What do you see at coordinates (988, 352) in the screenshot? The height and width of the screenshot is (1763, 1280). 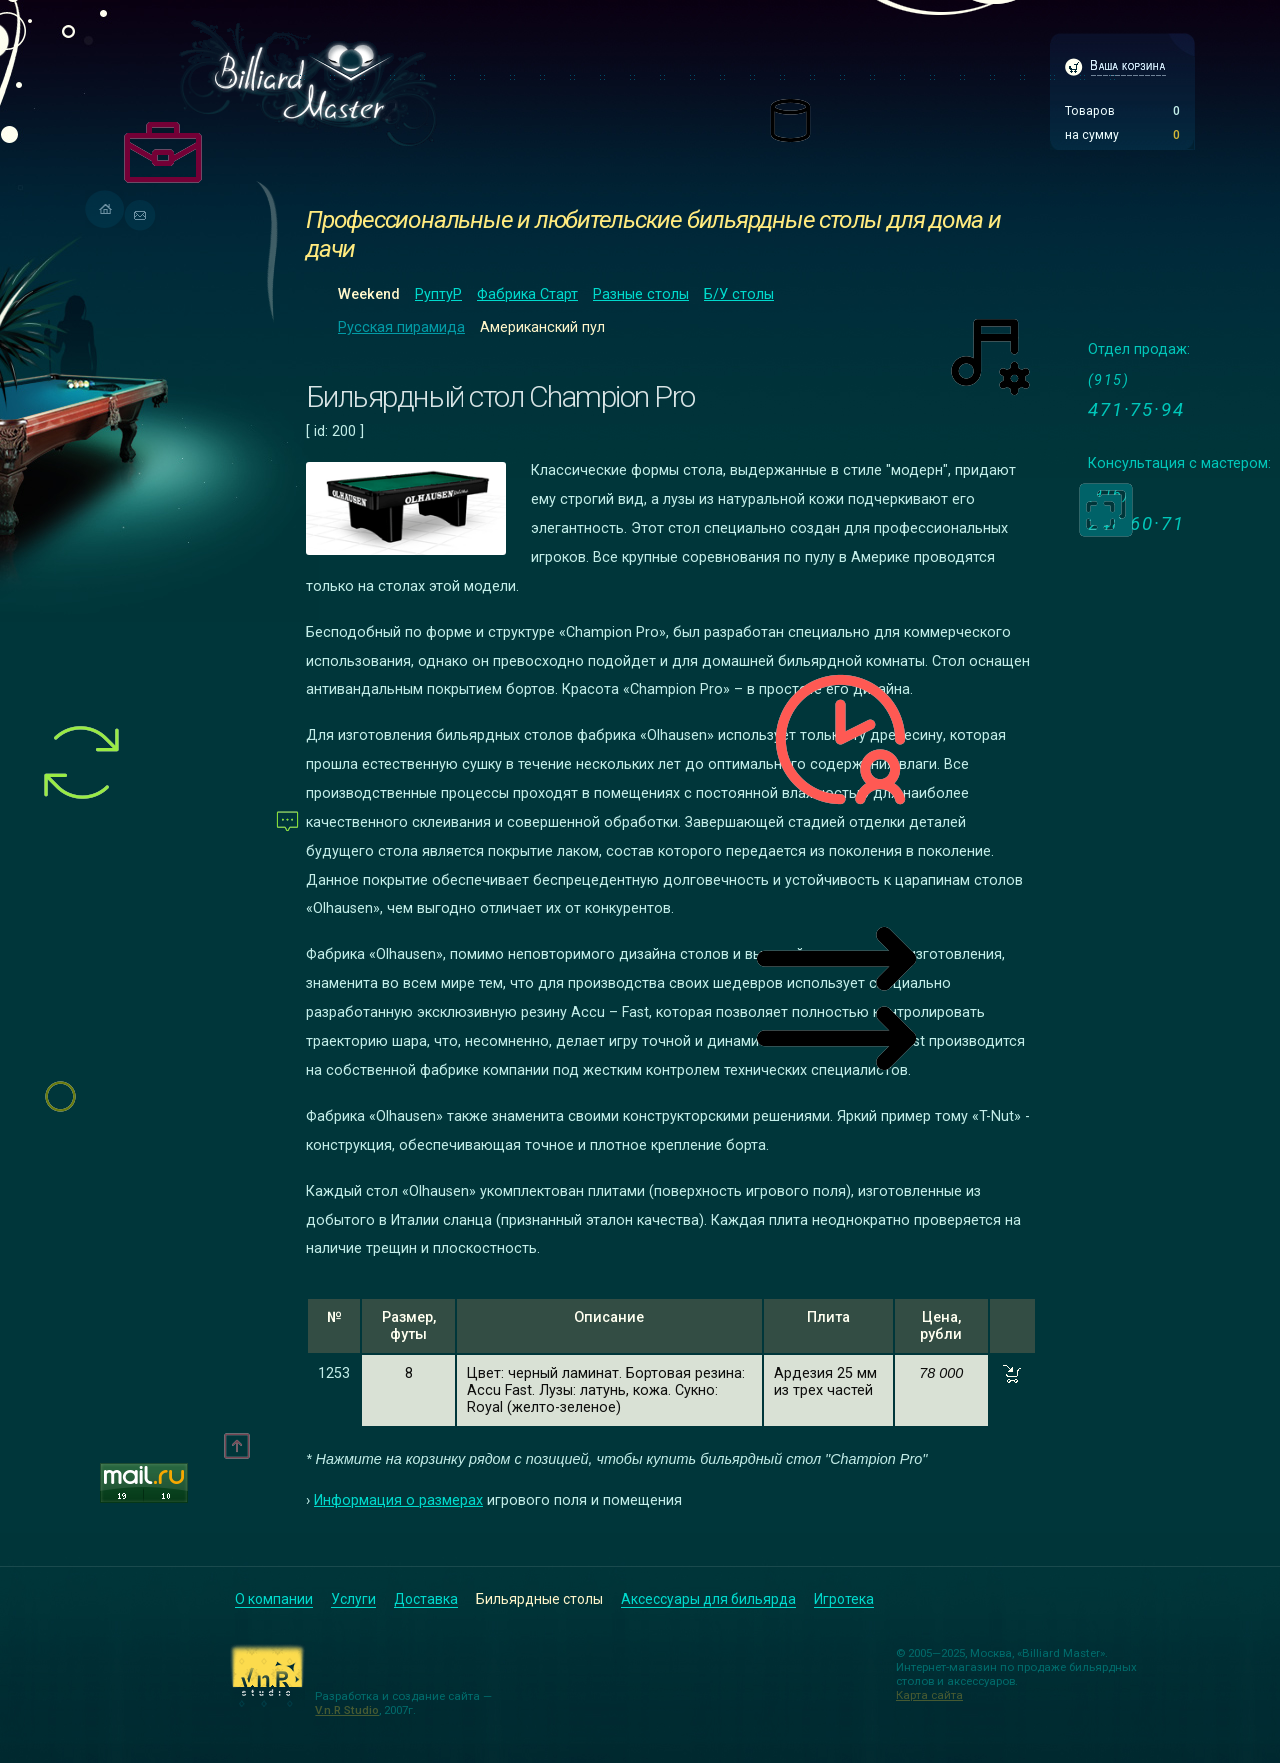 I see `access music or audio settings` at bounding box center [988, 352].